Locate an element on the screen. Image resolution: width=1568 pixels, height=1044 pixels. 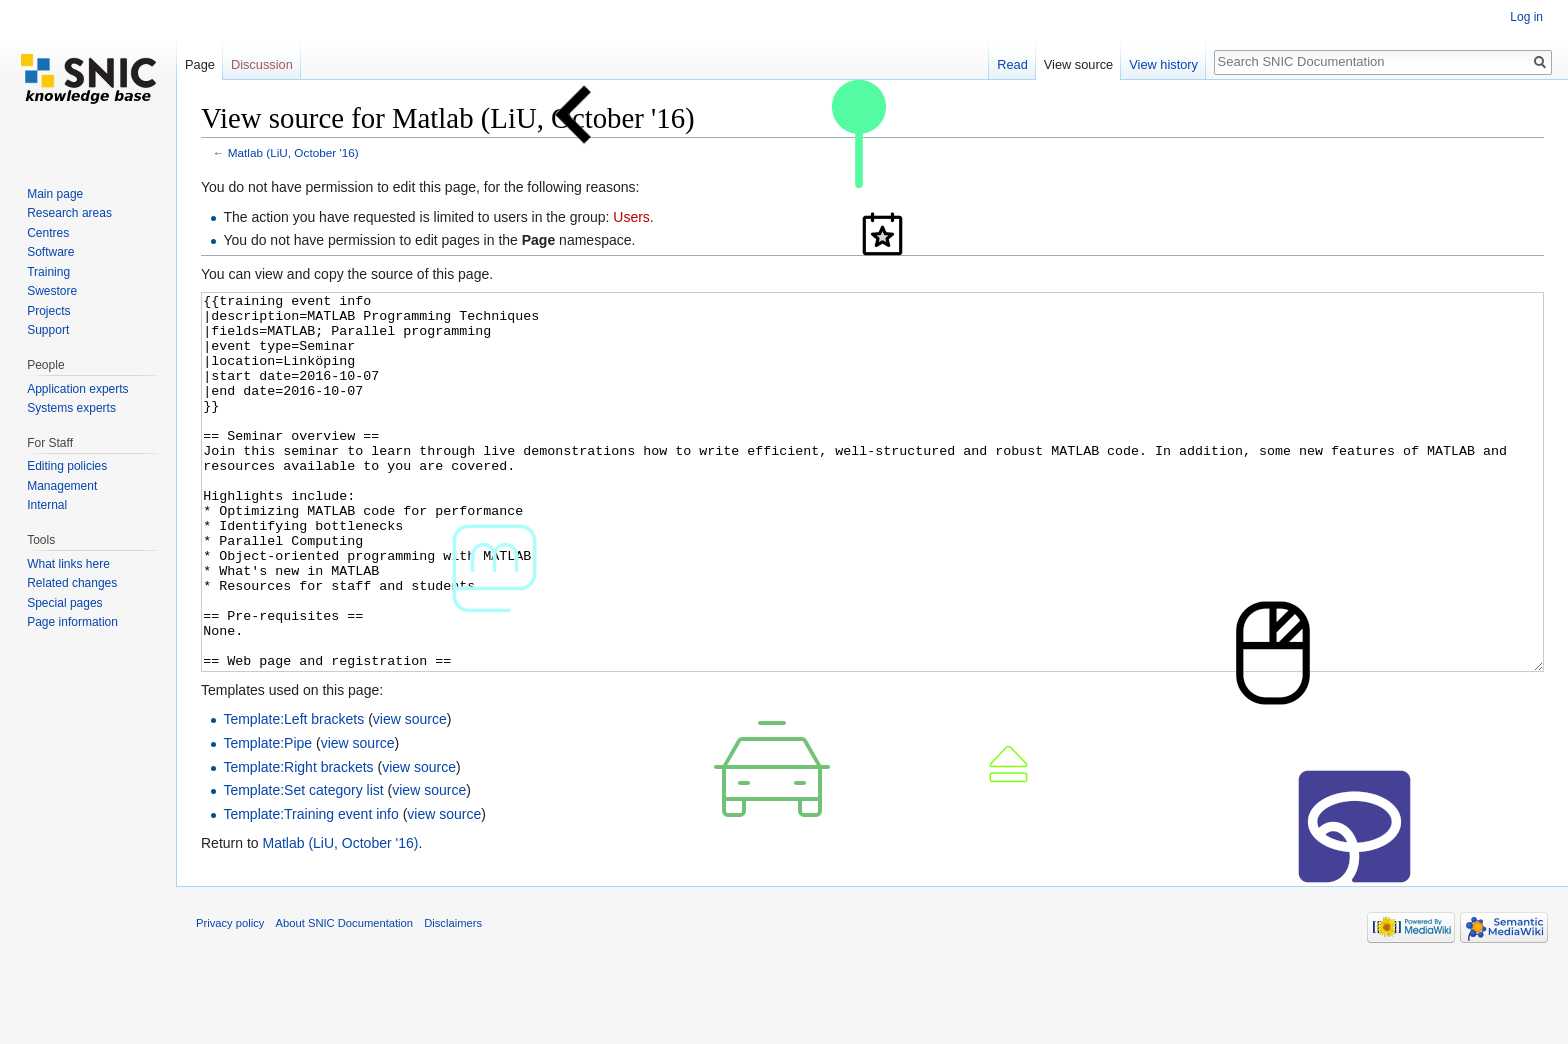
view favorite or starred events is located at coordinates (882, 235).